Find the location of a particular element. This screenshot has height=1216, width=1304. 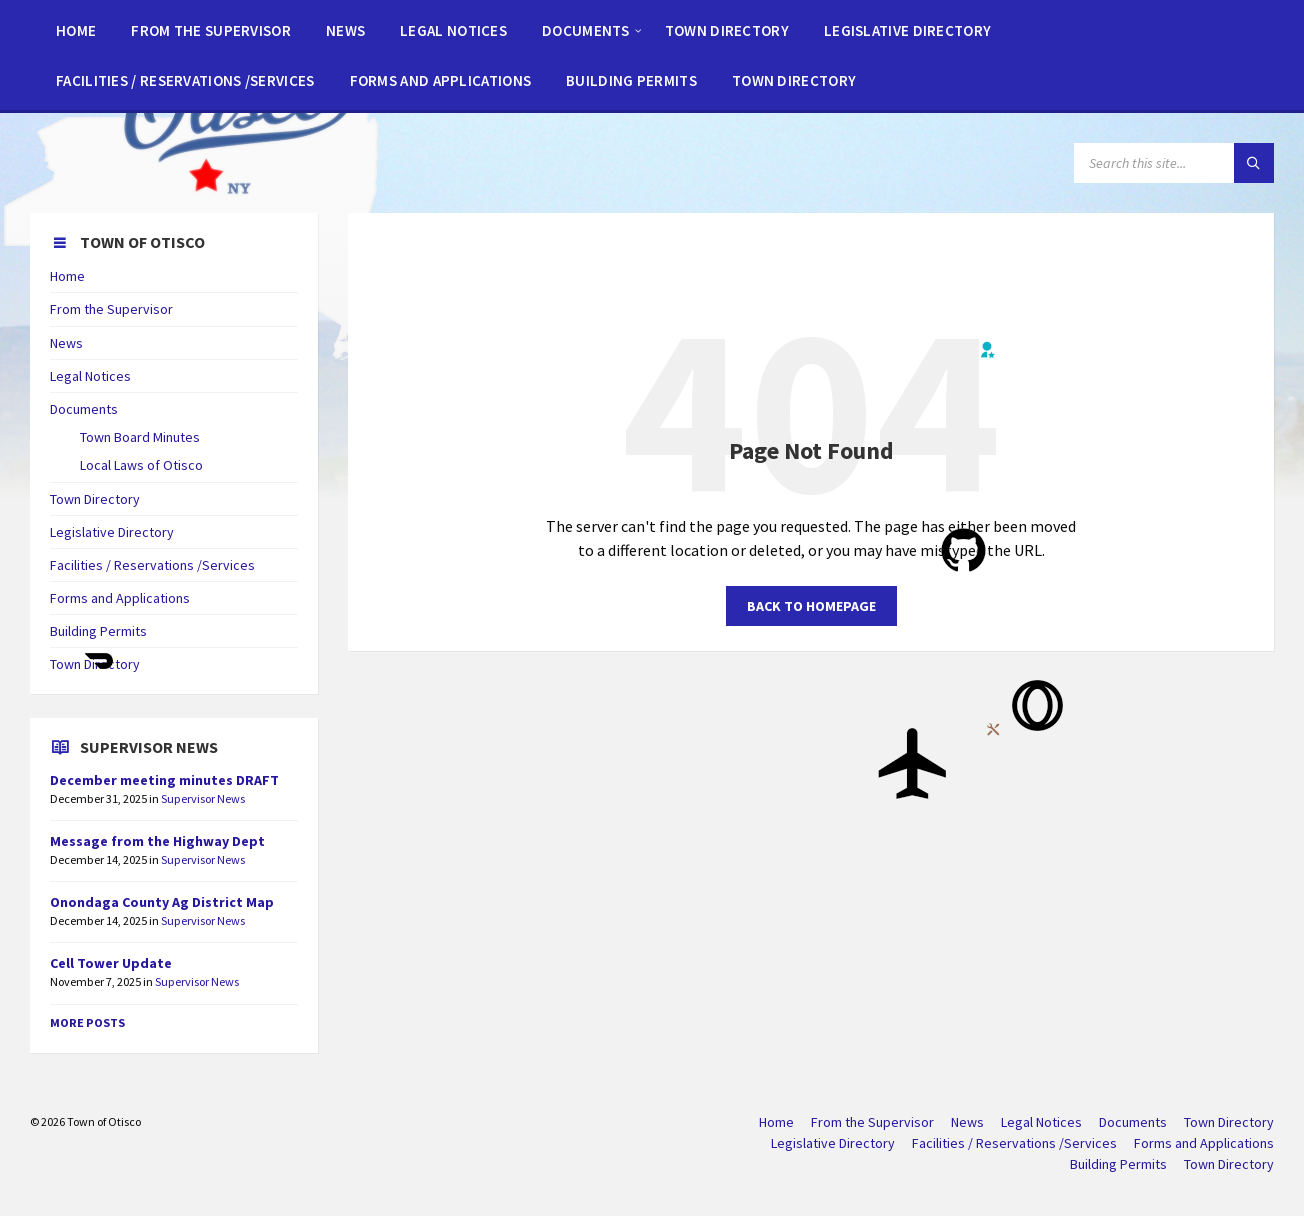

view project on GitHub is located at coordinates (963, 550).